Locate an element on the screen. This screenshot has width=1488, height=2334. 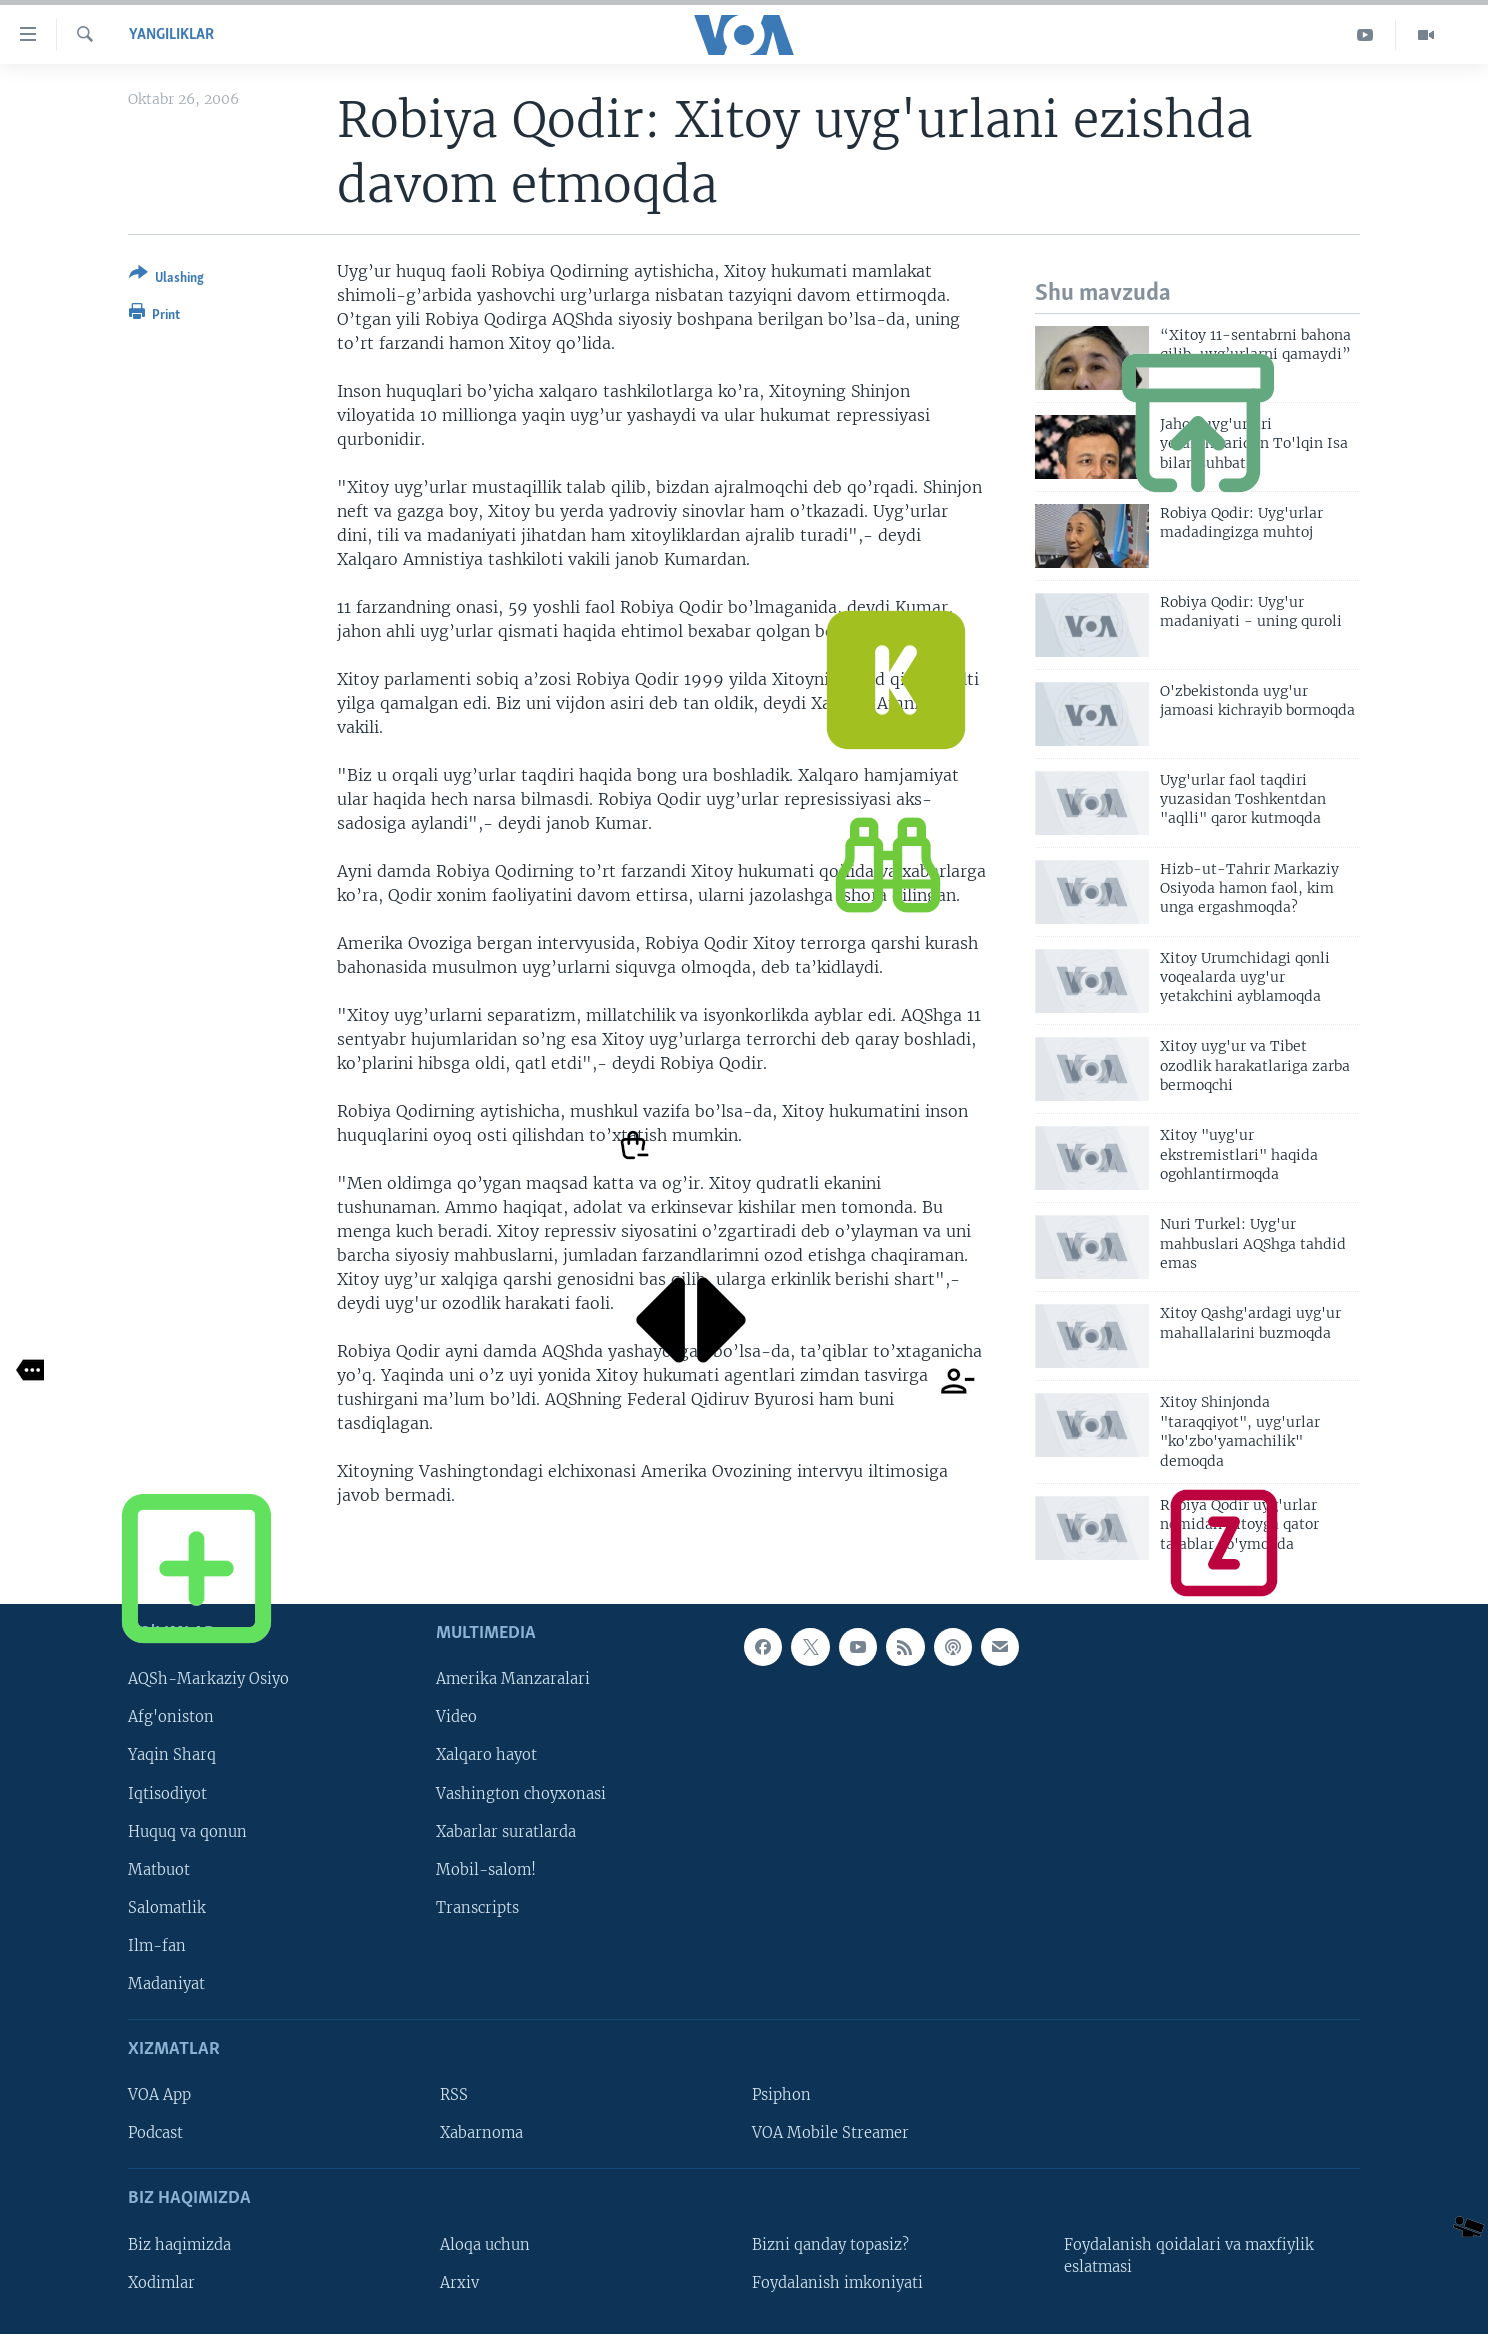
remove an item from your shopping bag is located at coordinates (633, 1145).